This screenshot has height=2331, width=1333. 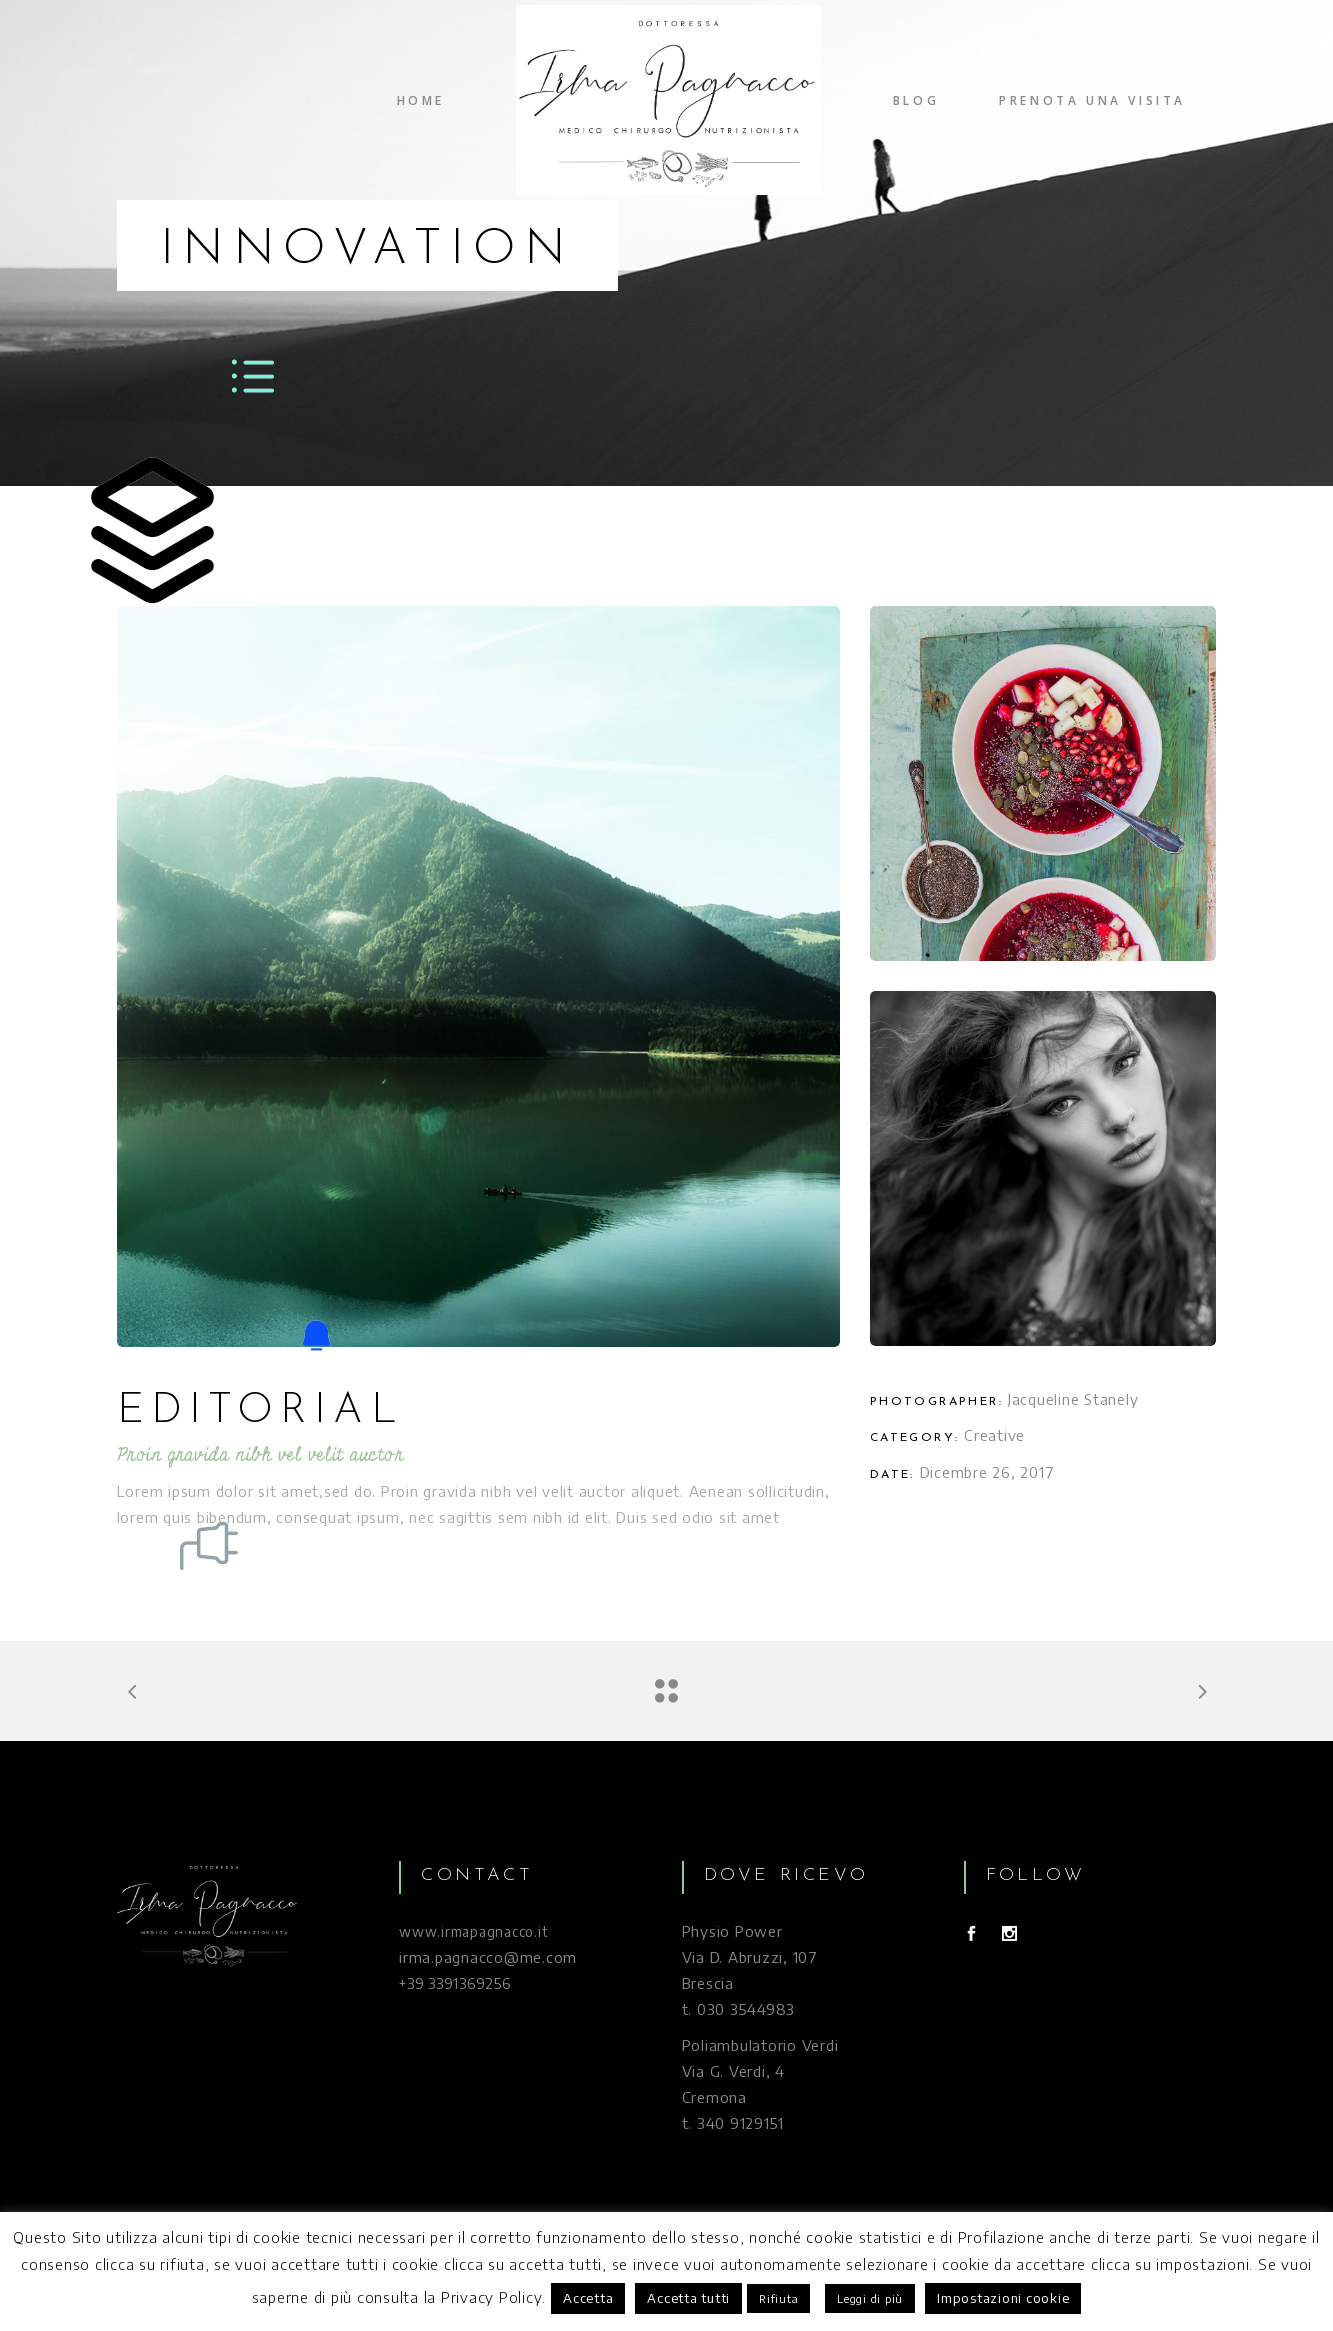 I want to click on view items as a bulleted list, so click(x=253, y=376).